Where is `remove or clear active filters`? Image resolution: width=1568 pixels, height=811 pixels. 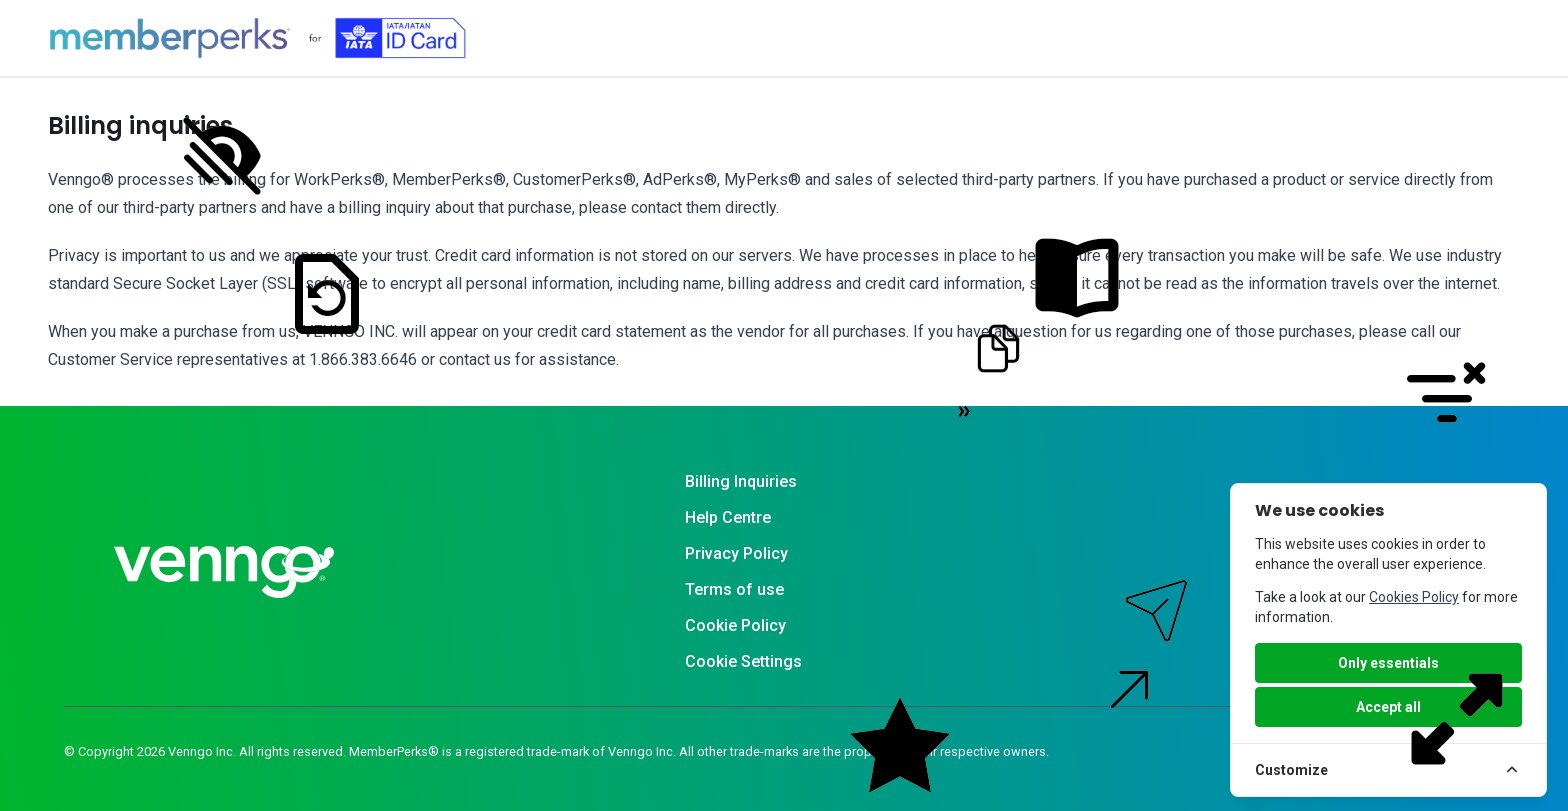
remove or clear active filters is located at coordinates (1447, 400).